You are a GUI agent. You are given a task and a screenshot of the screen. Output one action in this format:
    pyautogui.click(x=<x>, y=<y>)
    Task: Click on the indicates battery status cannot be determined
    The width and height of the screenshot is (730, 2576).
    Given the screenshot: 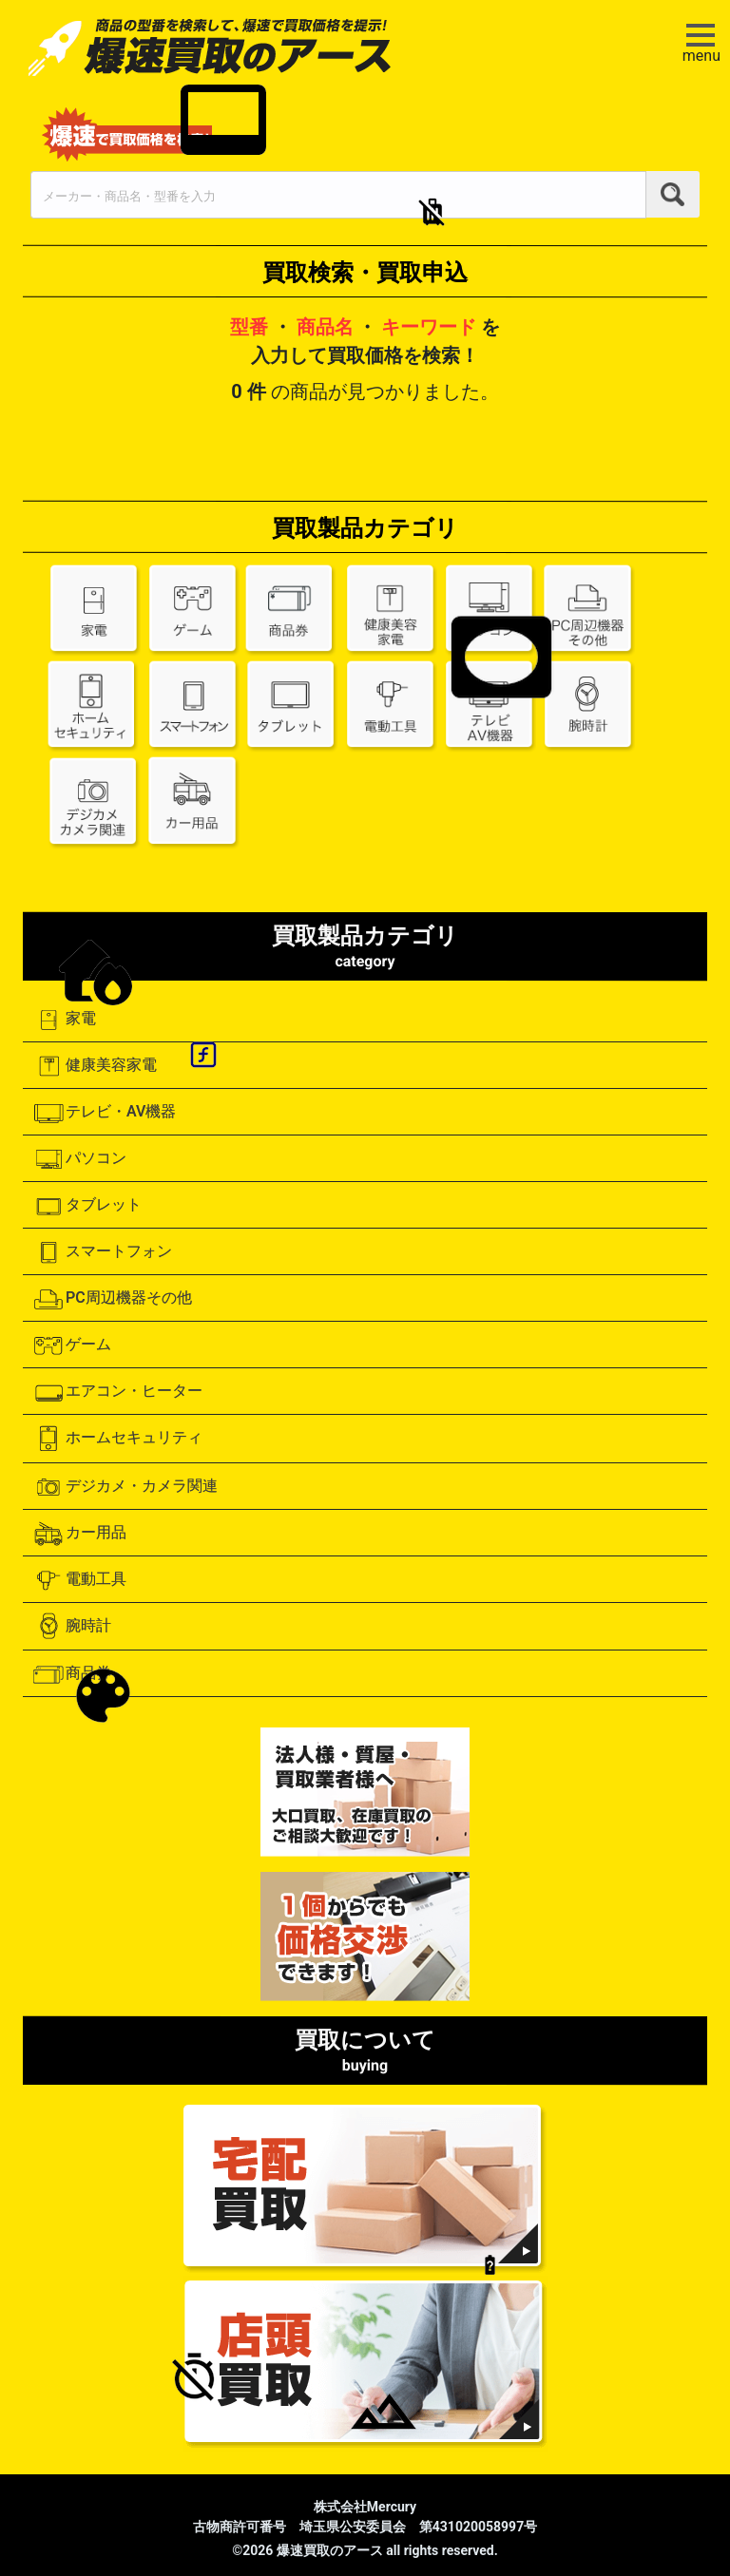 What is the action you would take?
    pyautogui.click(x=490, y=2264)
    